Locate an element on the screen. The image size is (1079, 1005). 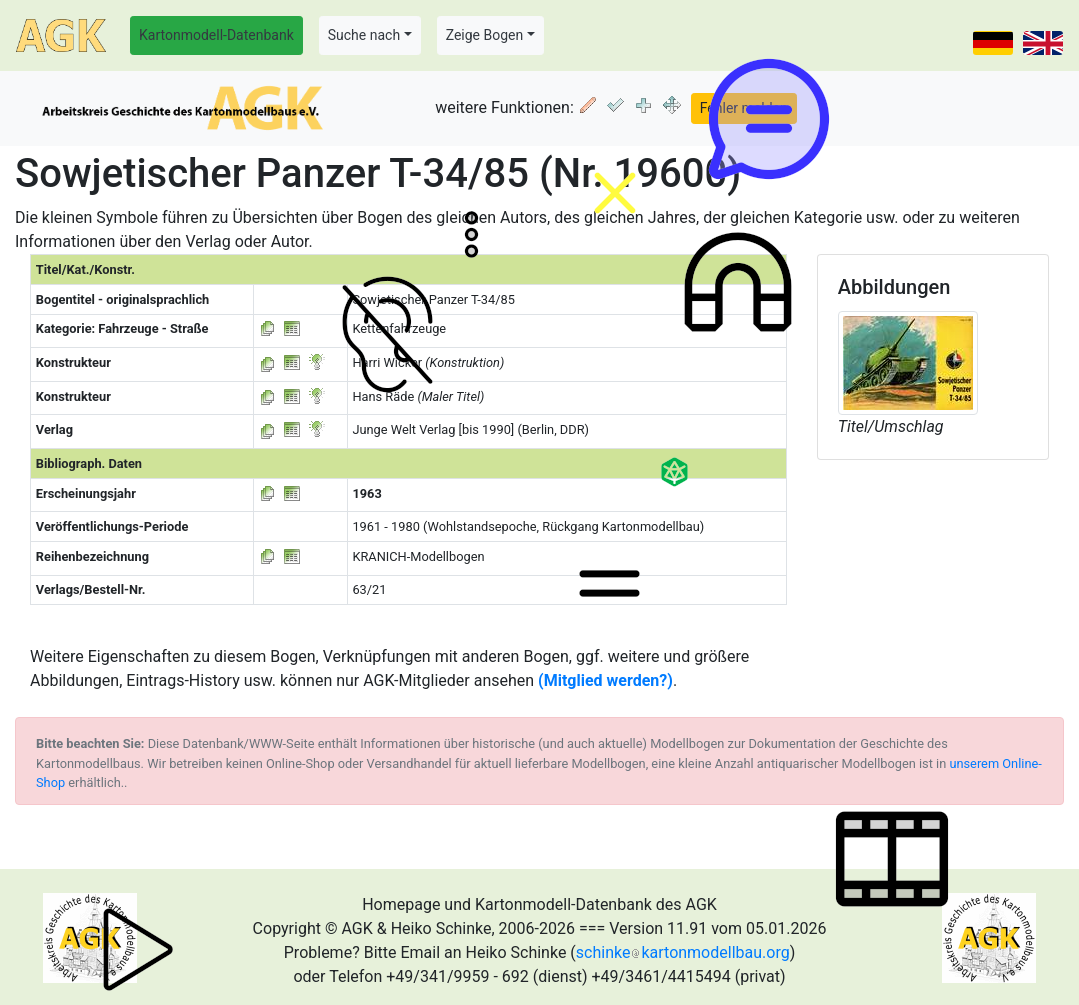
open chat or messaging is located at coordinates (769, 119).